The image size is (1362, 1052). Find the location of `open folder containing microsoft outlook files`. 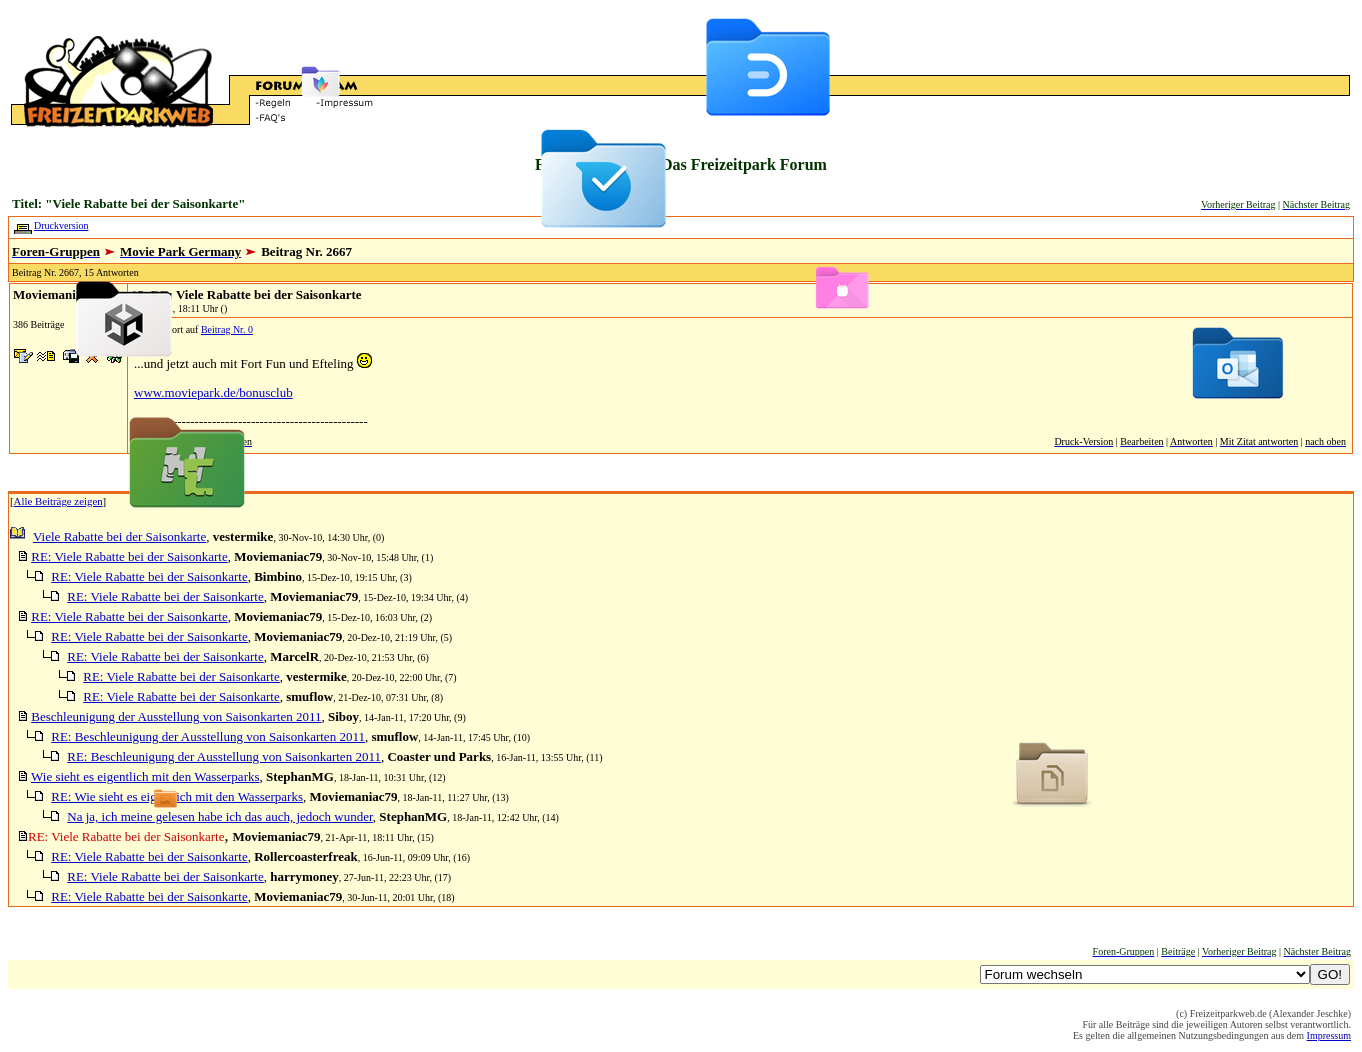

open folder containing microsoft outlook files is located at coordinates (1237, 365).